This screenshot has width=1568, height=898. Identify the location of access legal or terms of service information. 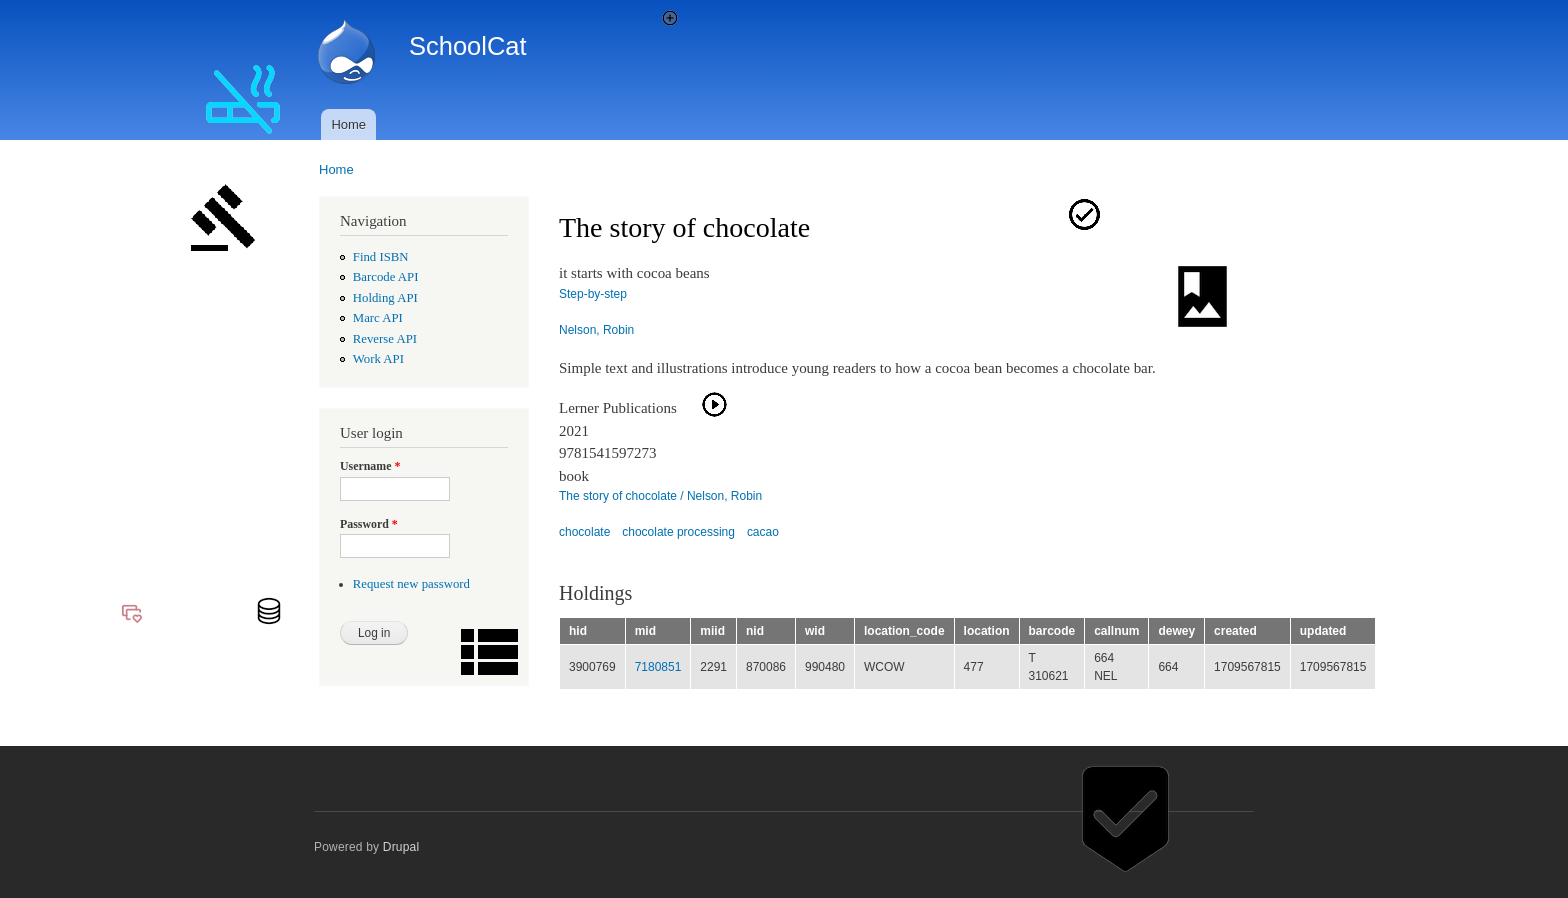
(224, 217).